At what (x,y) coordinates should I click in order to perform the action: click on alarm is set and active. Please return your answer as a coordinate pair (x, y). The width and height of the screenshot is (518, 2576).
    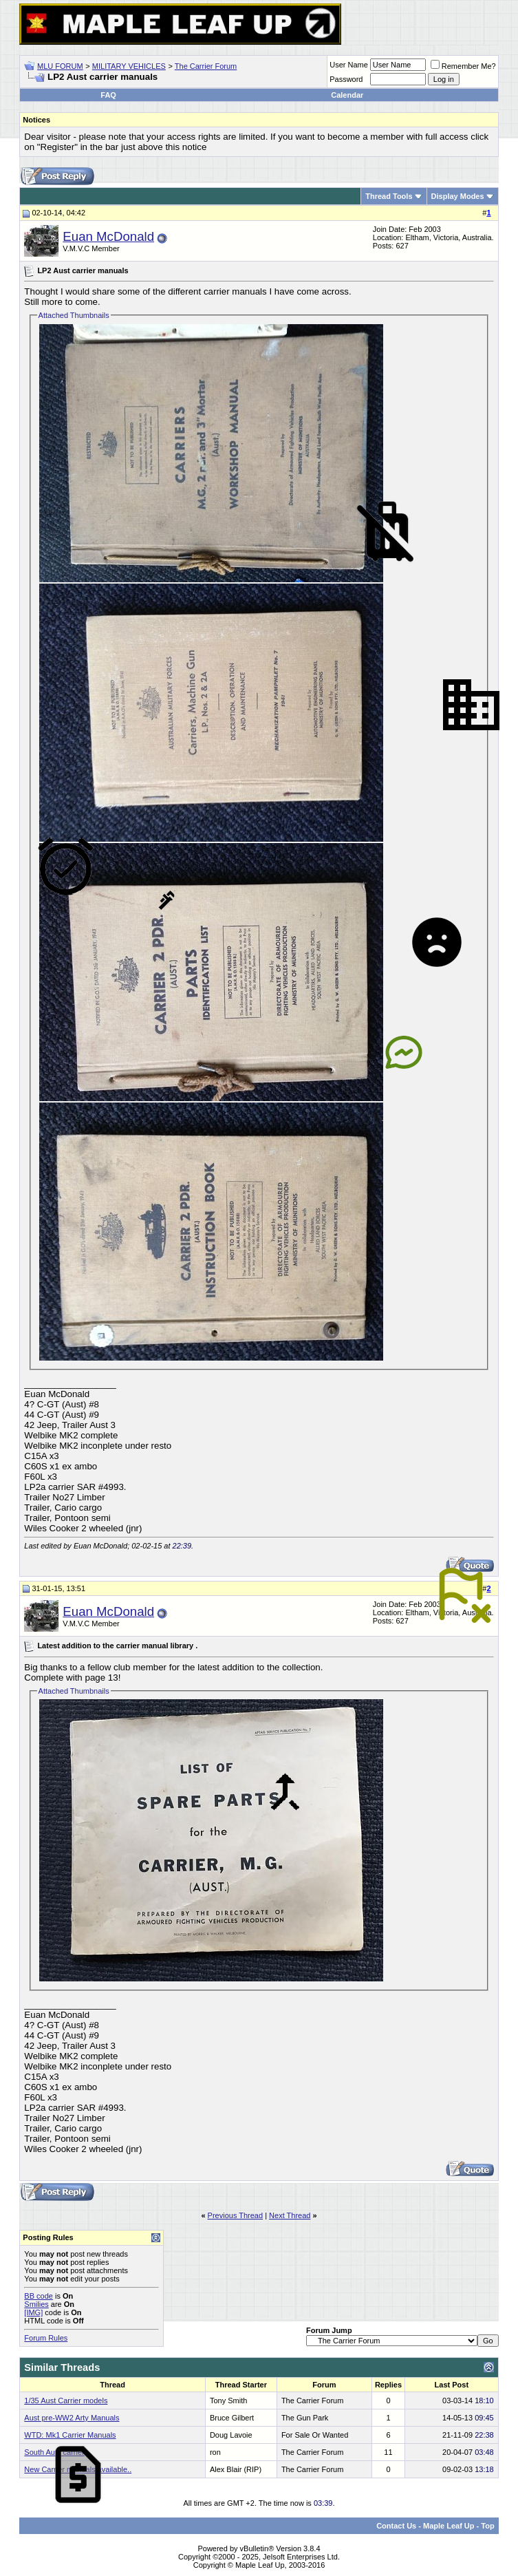
    Looking at the image, I should click on (65, 866).